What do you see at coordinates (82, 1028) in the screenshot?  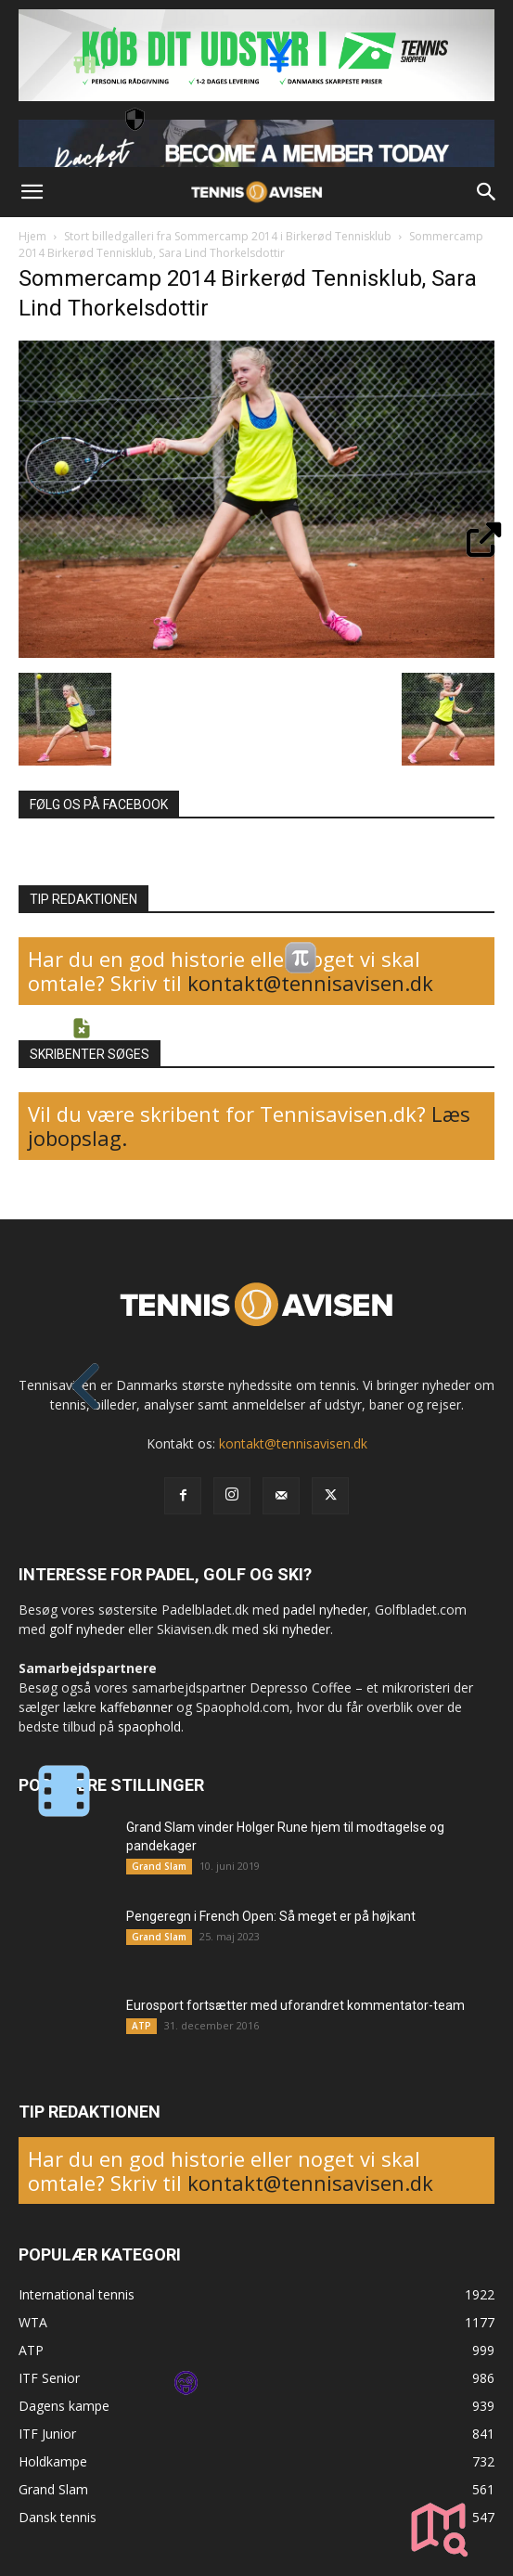 I see `delete or remove a file` at bounding box center [82, 1028].